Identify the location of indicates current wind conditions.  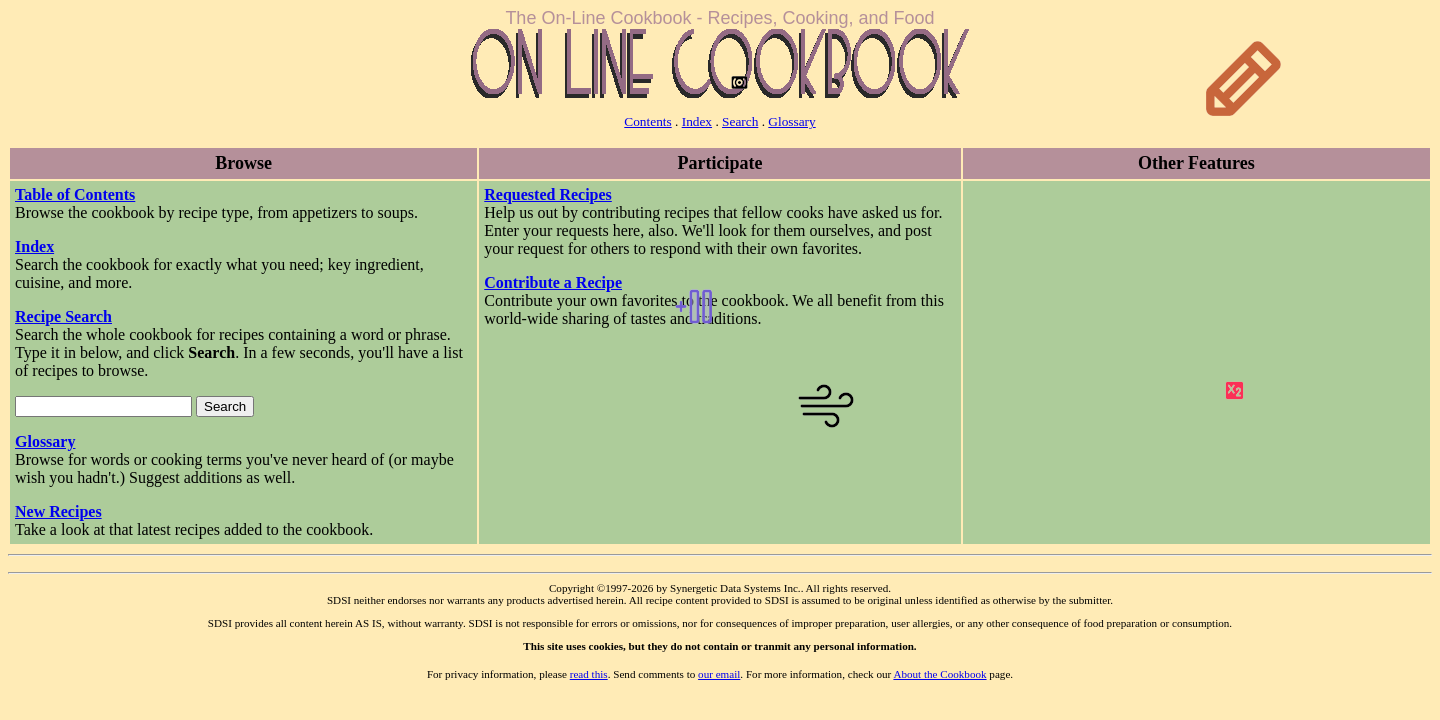
(826, 406).